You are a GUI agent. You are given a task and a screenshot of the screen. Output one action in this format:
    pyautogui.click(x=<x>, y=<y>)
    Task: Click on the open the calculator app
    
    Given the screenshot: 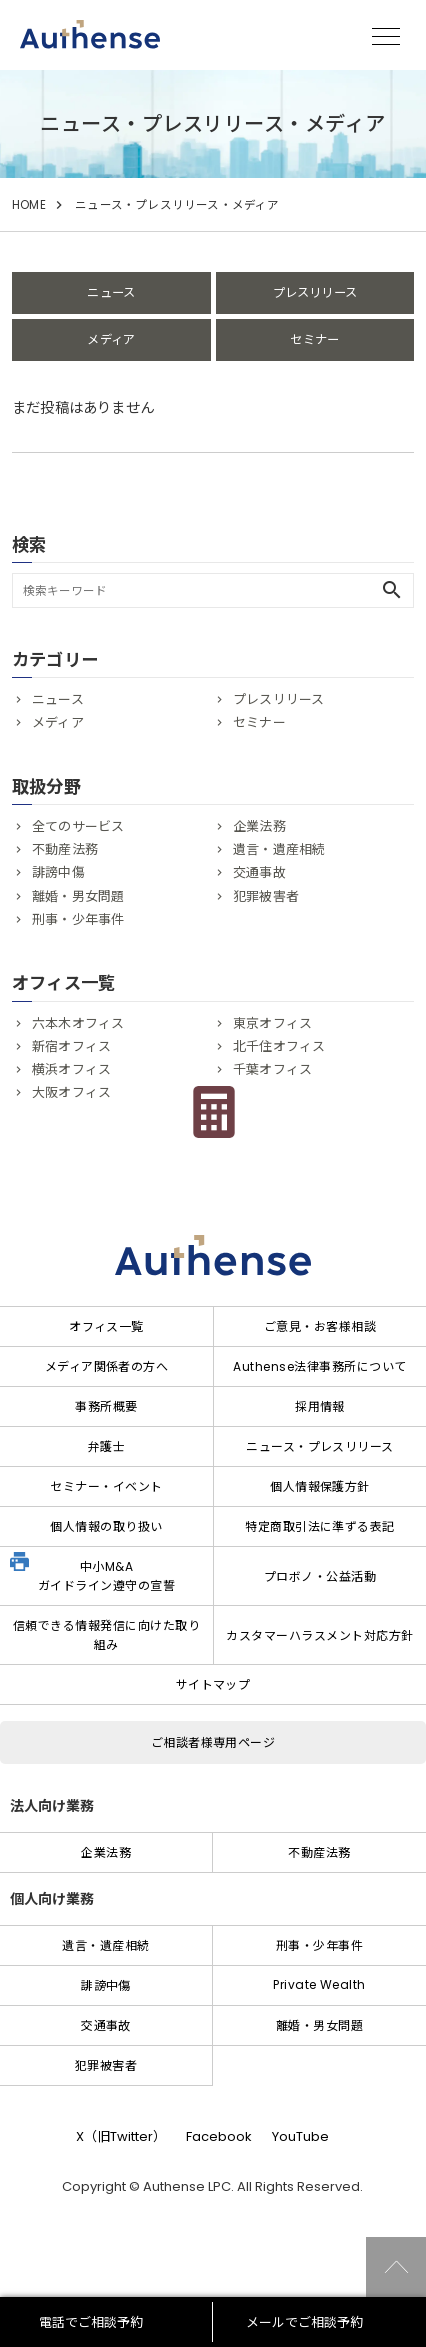 What is the action you would take?
    pyautogui.click(x=214, y=1112)
    